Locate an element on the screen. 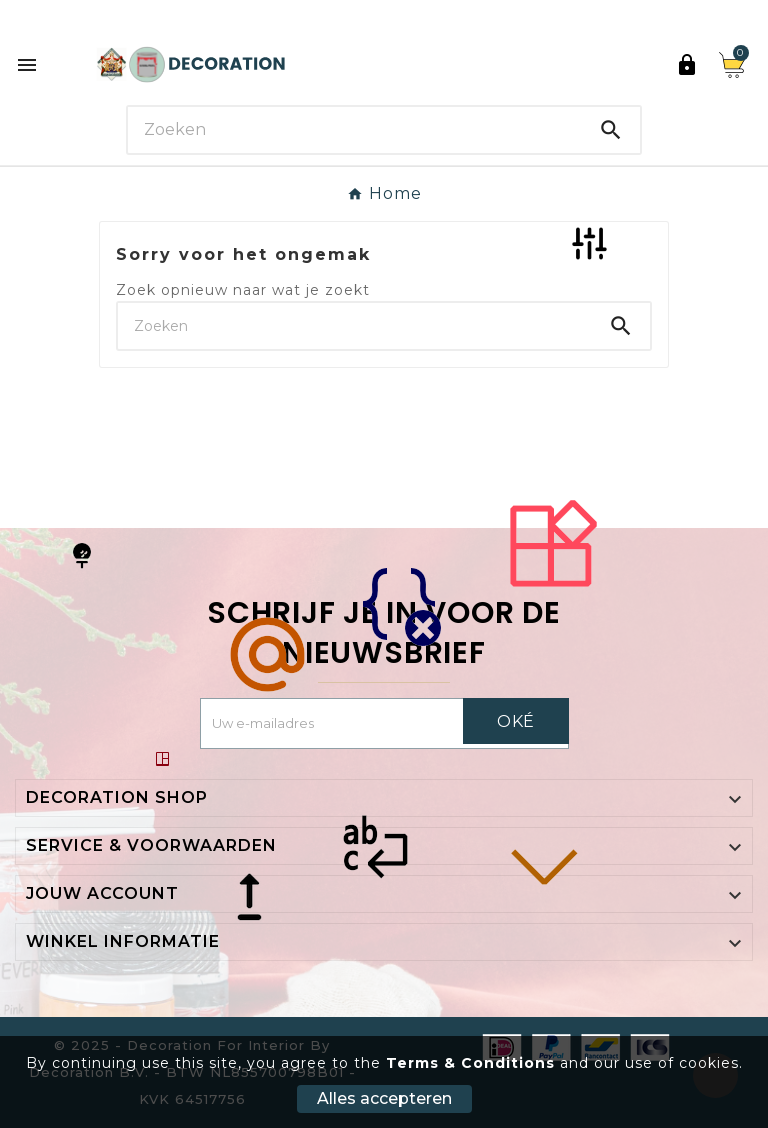  toggle word wrap in the editor is located at coordinates (375, 847).